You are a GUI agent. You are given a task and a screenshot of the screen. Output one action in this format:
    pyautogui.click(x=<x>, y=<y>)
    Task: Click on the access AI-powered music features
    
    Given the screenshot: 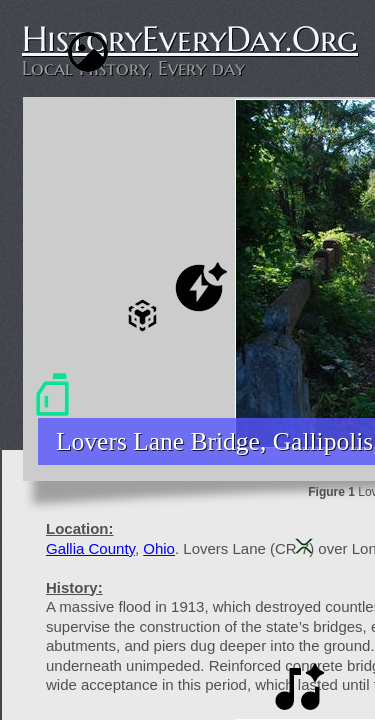 What is the action you would take?
    pyautogui.click(x=301, y=689)
    